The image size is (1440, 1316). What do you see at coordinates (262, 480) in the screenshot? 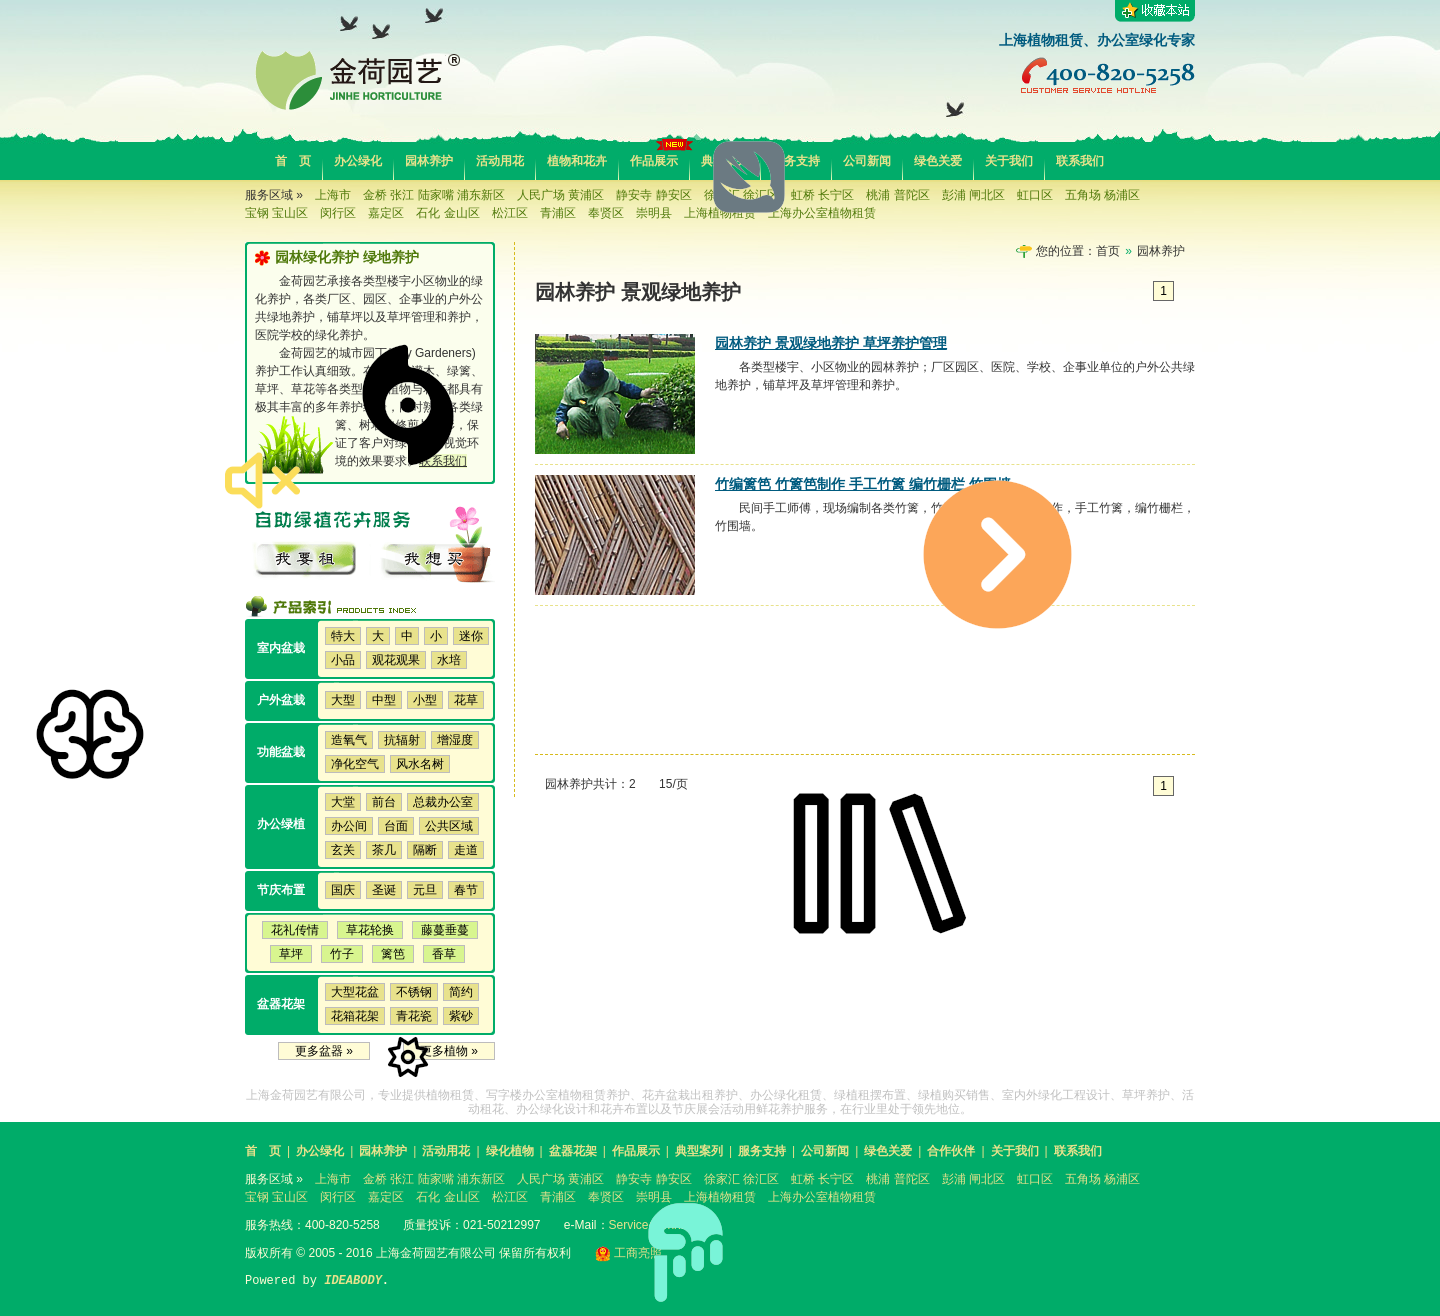
I see `mute audio or sound` at bounding box center [262, 480].